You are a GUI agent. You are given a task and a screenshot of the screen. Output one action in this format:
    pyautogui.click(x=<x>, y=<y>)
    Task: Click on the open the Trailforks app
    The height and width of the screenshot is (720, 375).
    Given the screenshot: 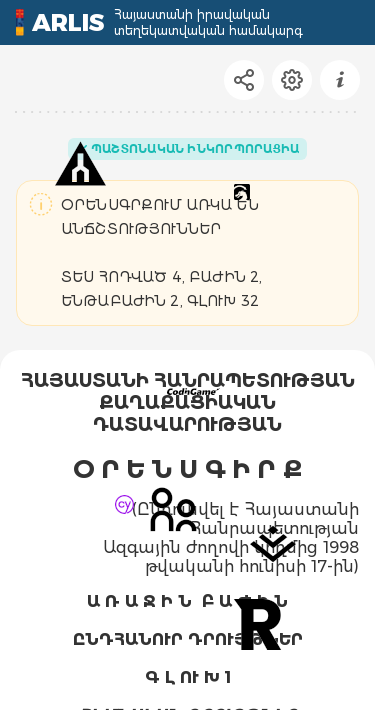 What is the action you would take?
    pyautogui.click(x=80, y=163)
    